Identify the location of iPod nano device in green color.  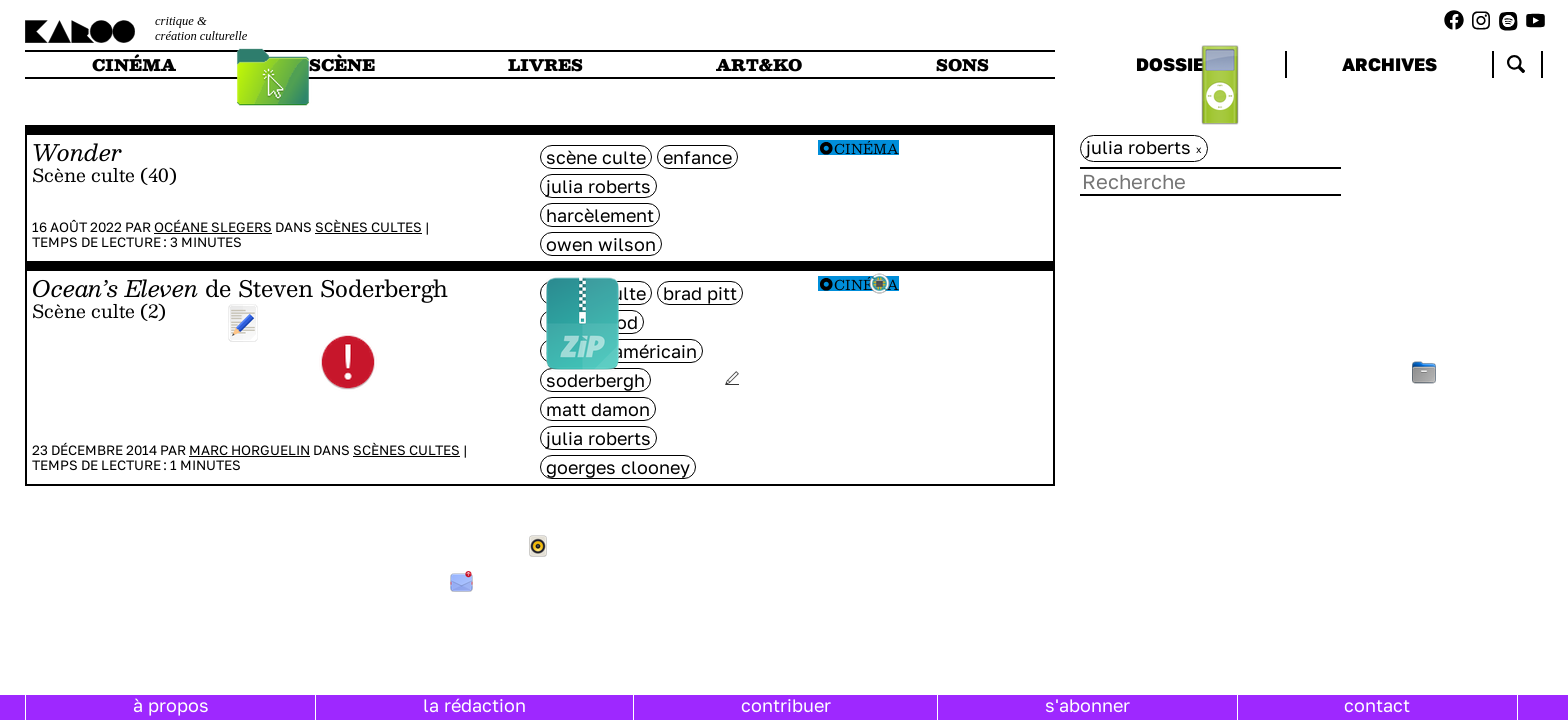
(1220, 85).